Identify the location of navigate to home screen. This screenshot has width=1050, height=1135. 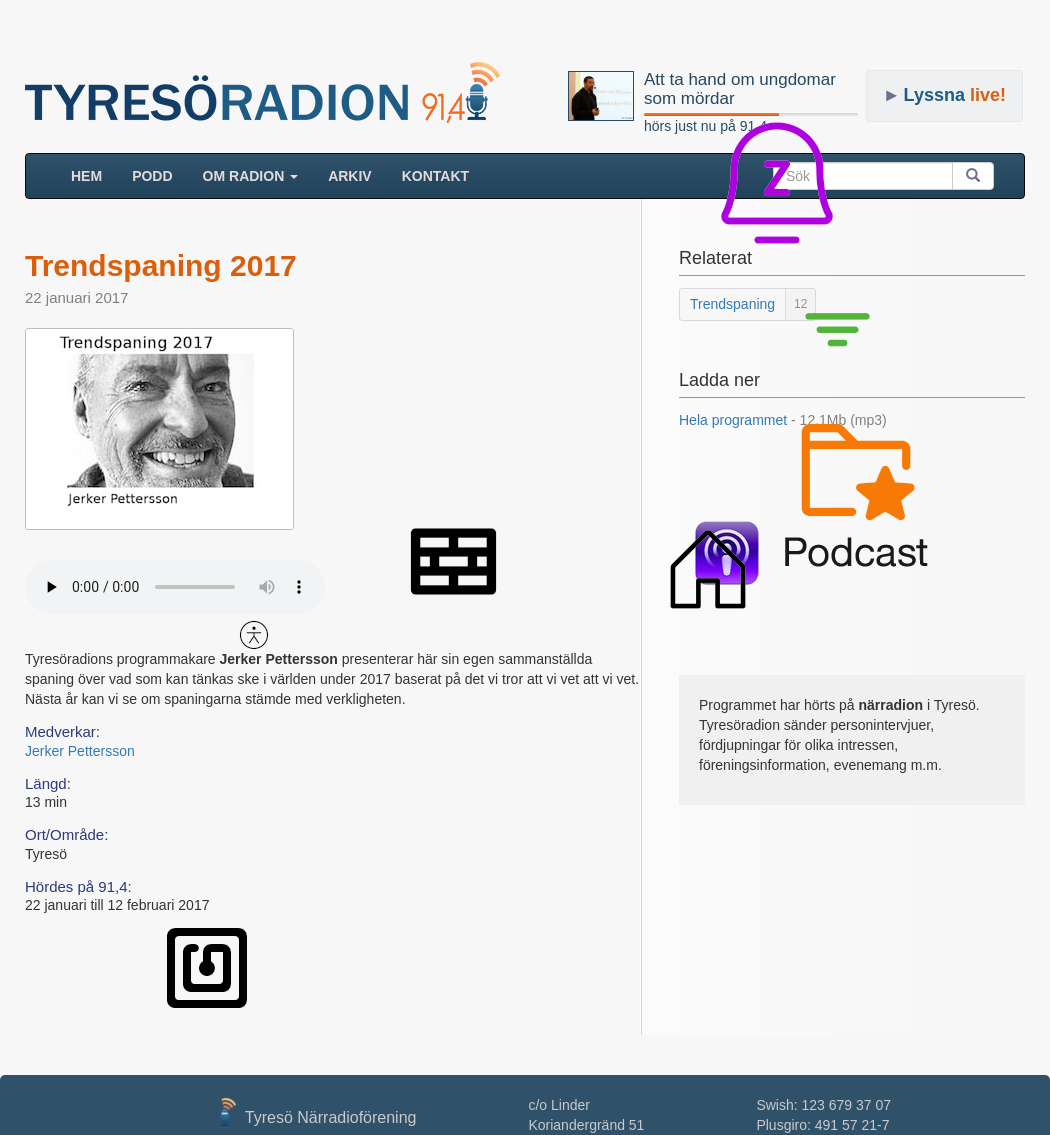
(708, 571).